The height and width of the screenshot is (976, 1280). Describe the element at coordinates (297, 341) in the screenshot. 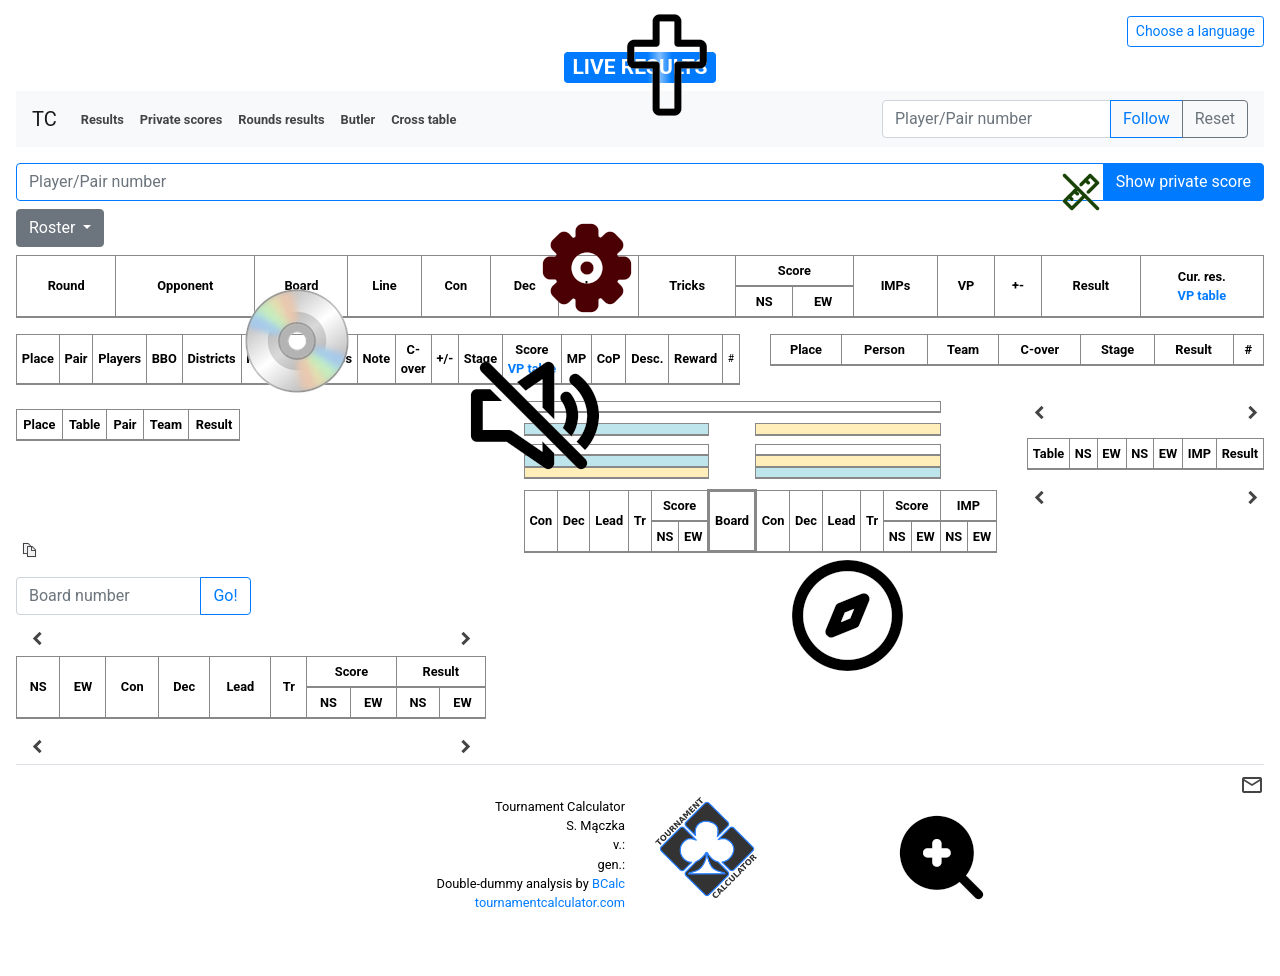

I see `insert or eject optical disc media` at that location.